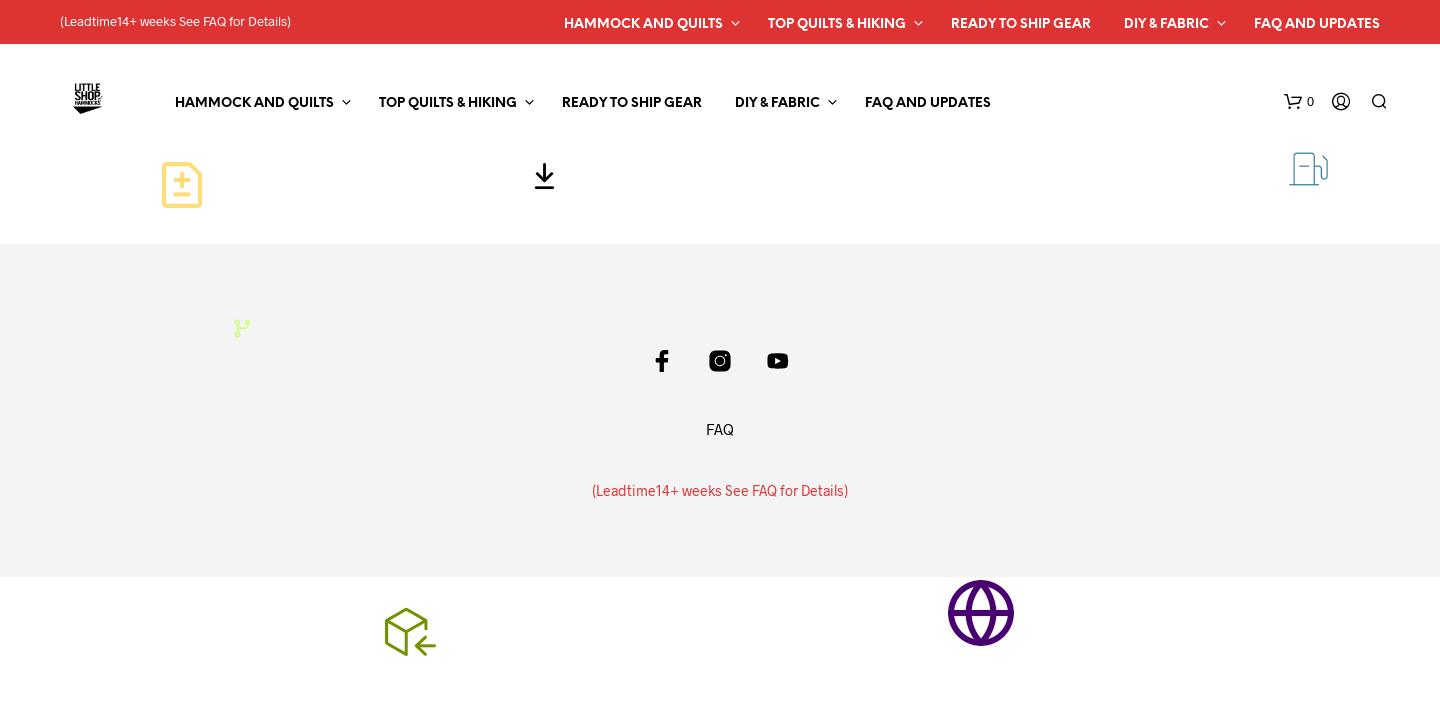  Describe the element at coordinates (242, 328) in the screenshot. I see `view repository branches` at that location.